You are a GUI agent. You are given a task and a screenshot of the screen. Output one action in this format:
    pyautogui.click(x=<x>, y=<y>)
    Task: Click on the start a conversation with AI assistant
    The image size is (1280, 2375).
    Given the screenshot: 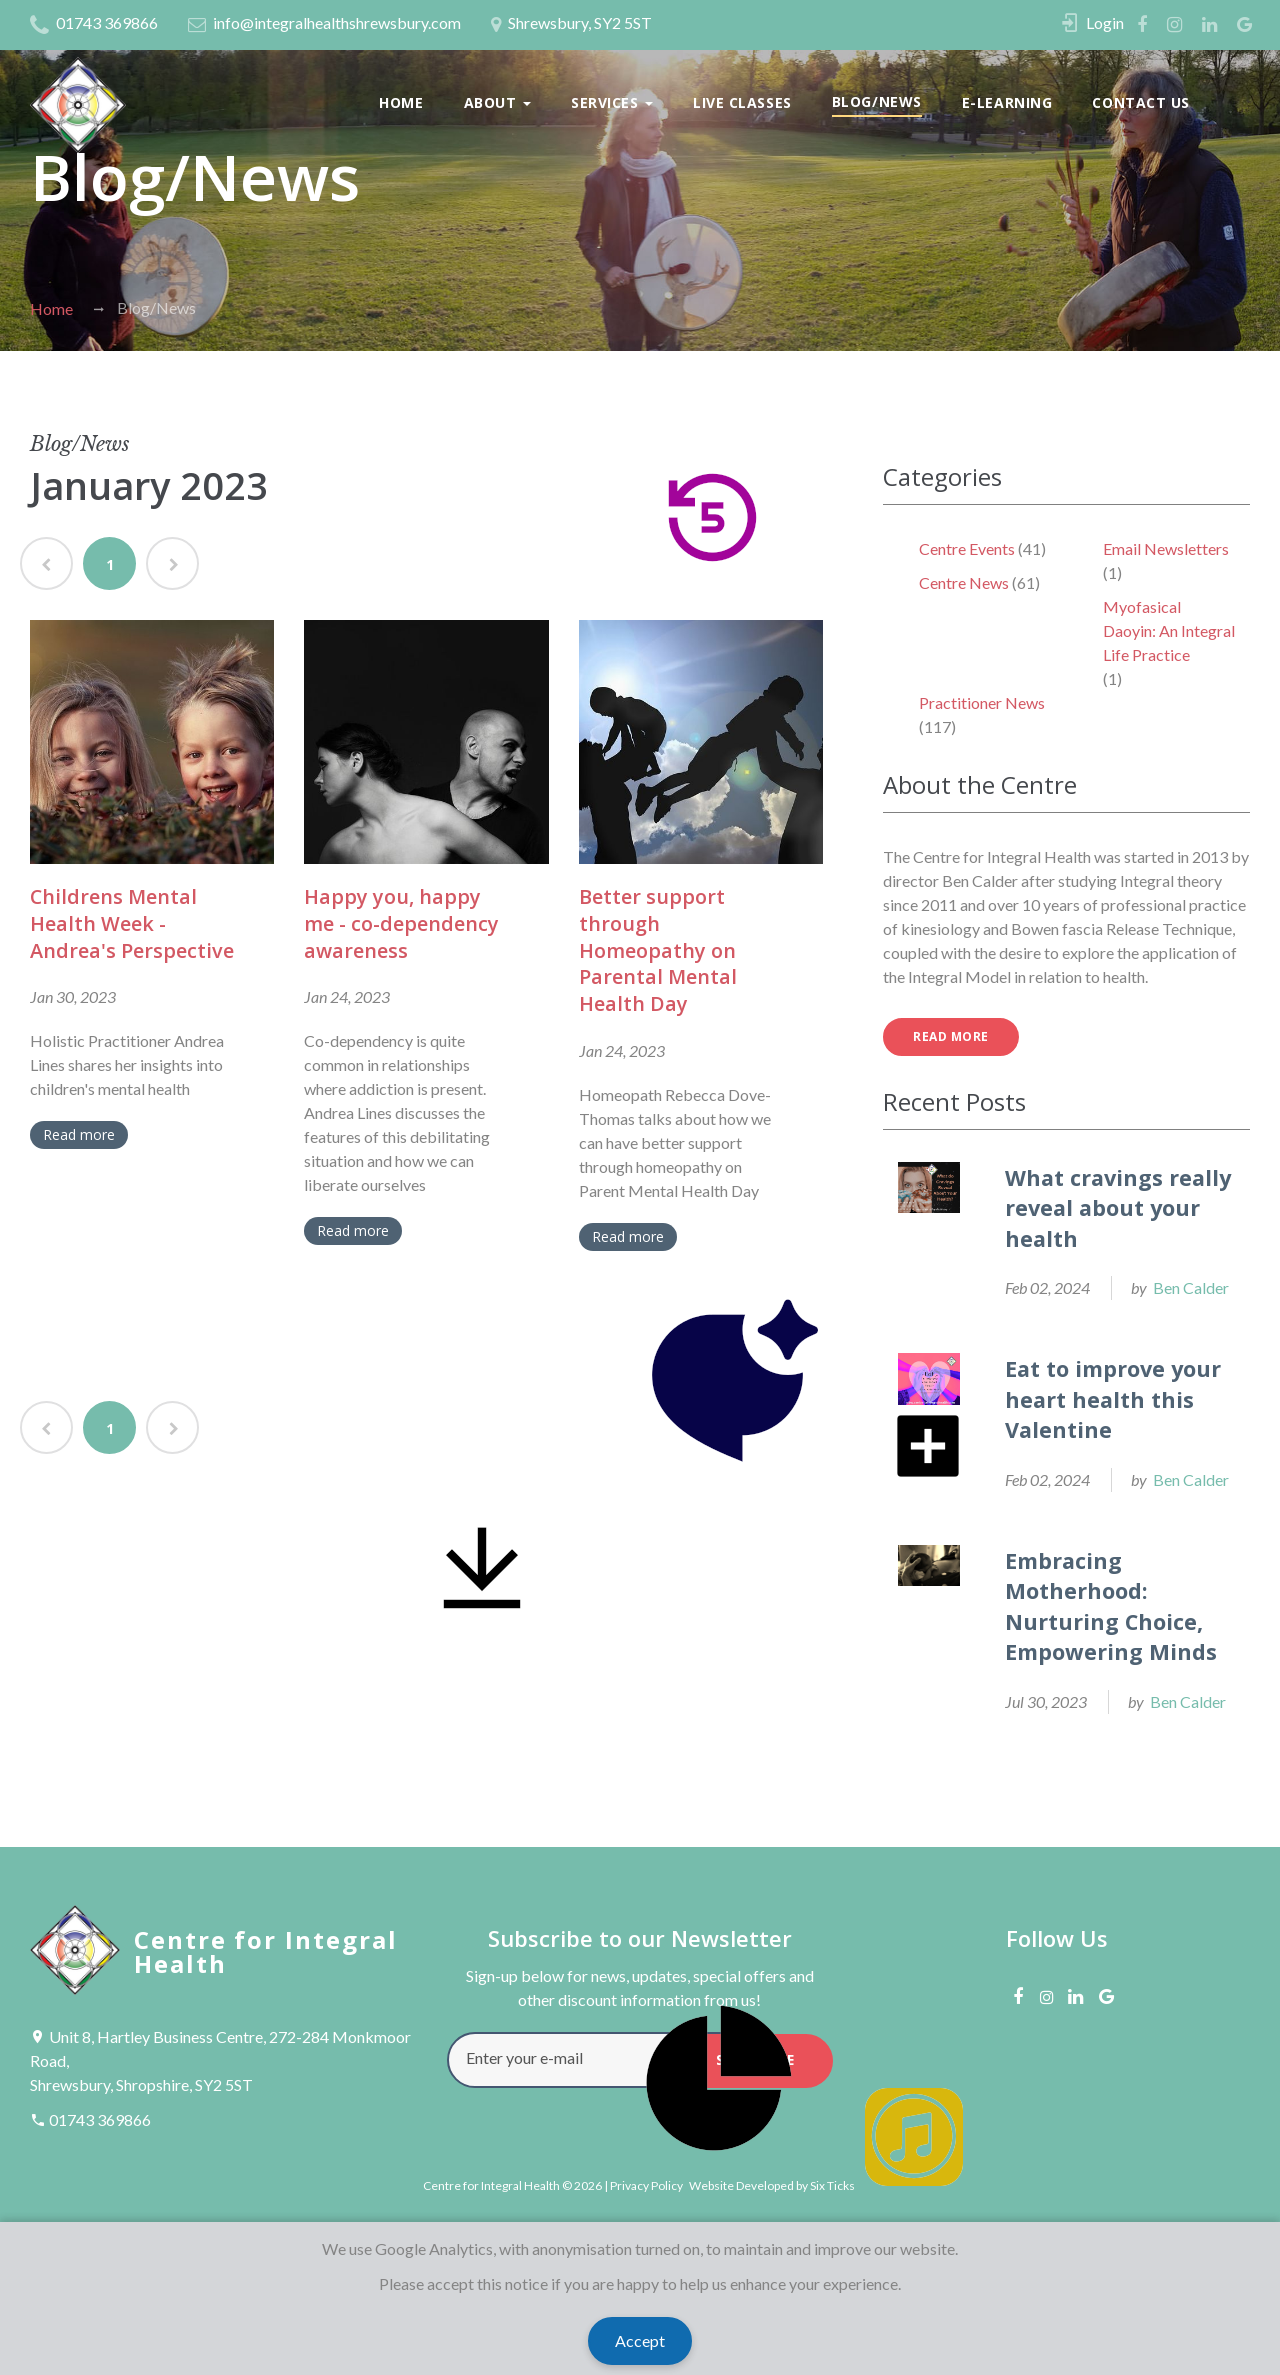 What is the action you would take?
    pyautogui.click(x=727, y=1382)
    